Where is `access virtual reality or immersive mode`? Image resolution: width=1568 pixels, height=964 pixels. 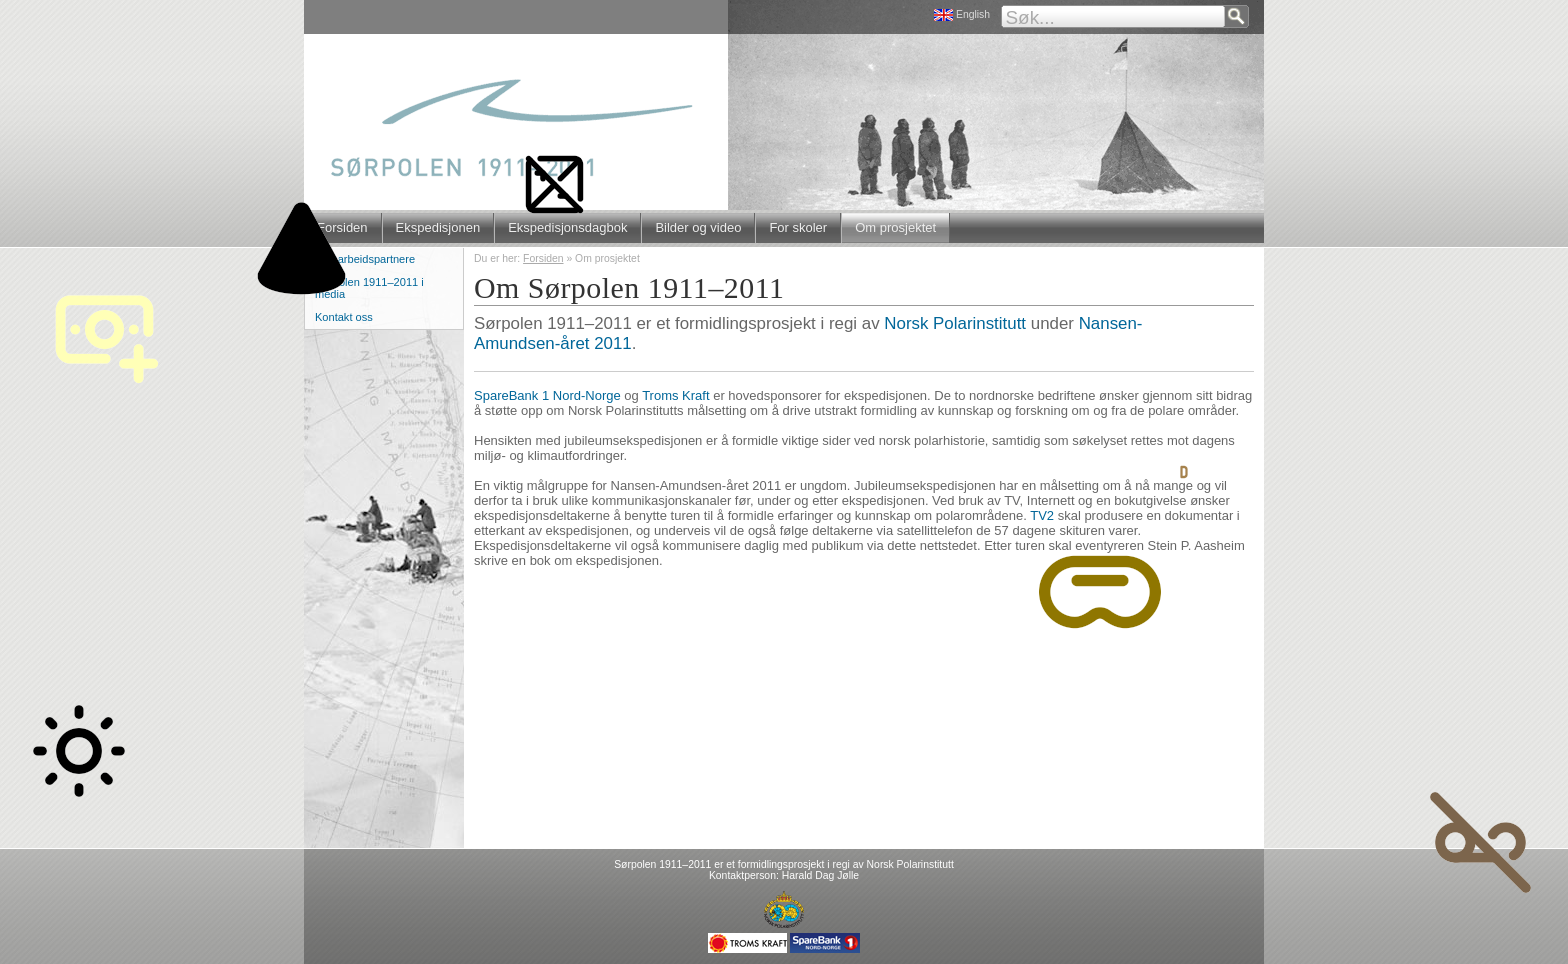
access virtual reality or immersive mode is located at coordinates (1100, 592).